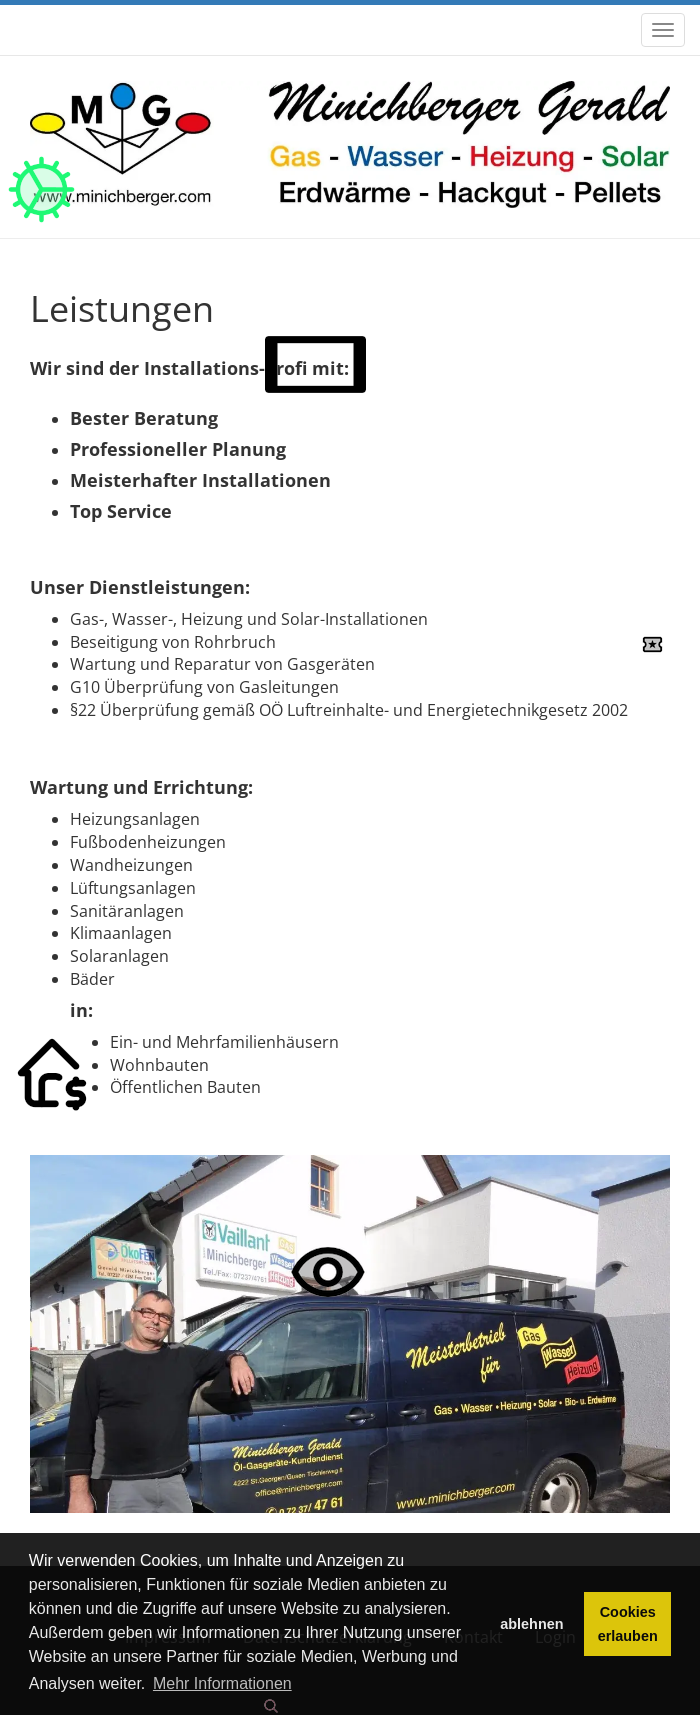 The image size is (700, 1715). Describe the element at coordinates (271, 1706) in the screenshot. I see `search for content or items` at that location.